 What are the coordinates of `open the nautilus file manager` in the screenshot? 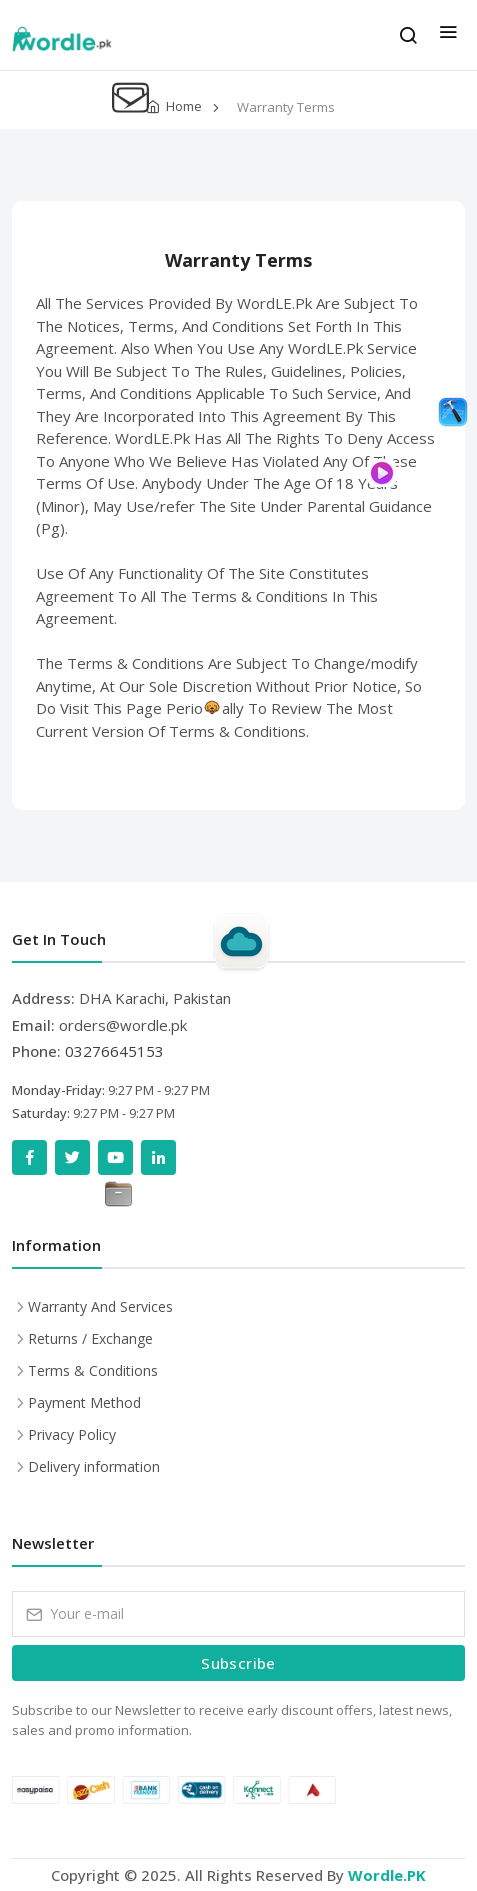 It's located at (118, 1193).